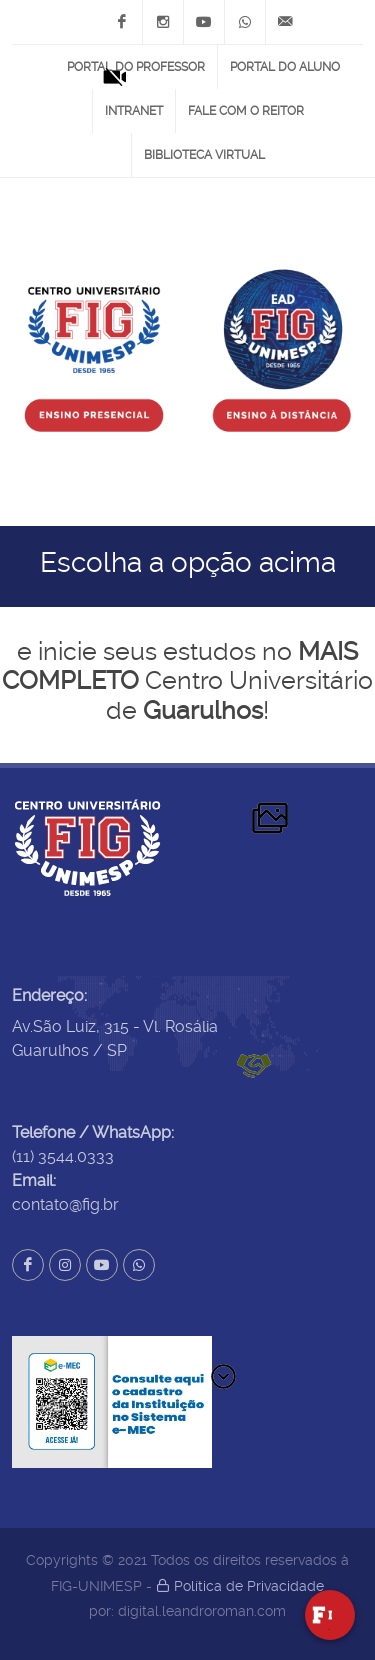 Image resolution: width=375 pixels, height=1660 pixels. Describe the element at coordinates (270, 818) in the screenshot. I see `view photo gallery` at that location.